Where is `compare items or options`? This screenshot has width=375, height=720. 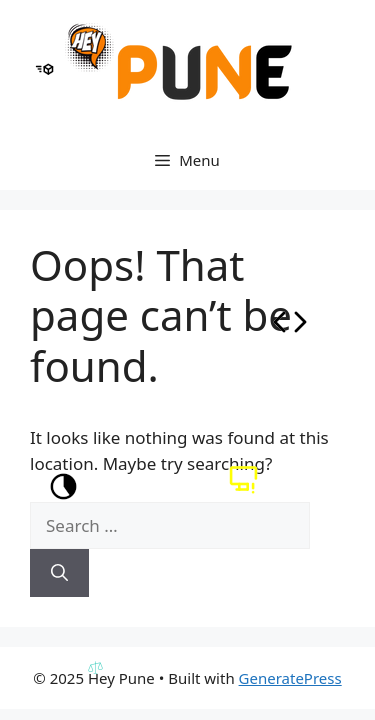
compare items or options is located at coordinates (95, 667).